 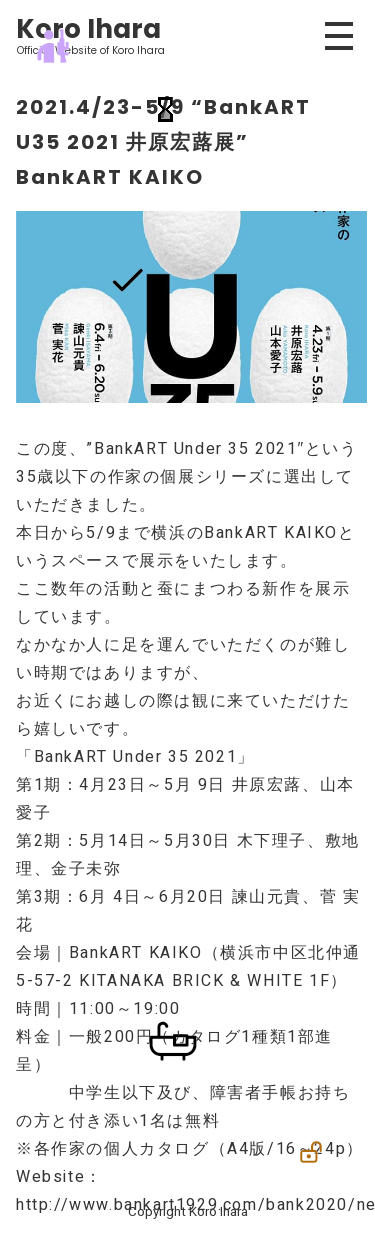 I want to click on unlocked or unsecured state, so click(x=311, y=1152).